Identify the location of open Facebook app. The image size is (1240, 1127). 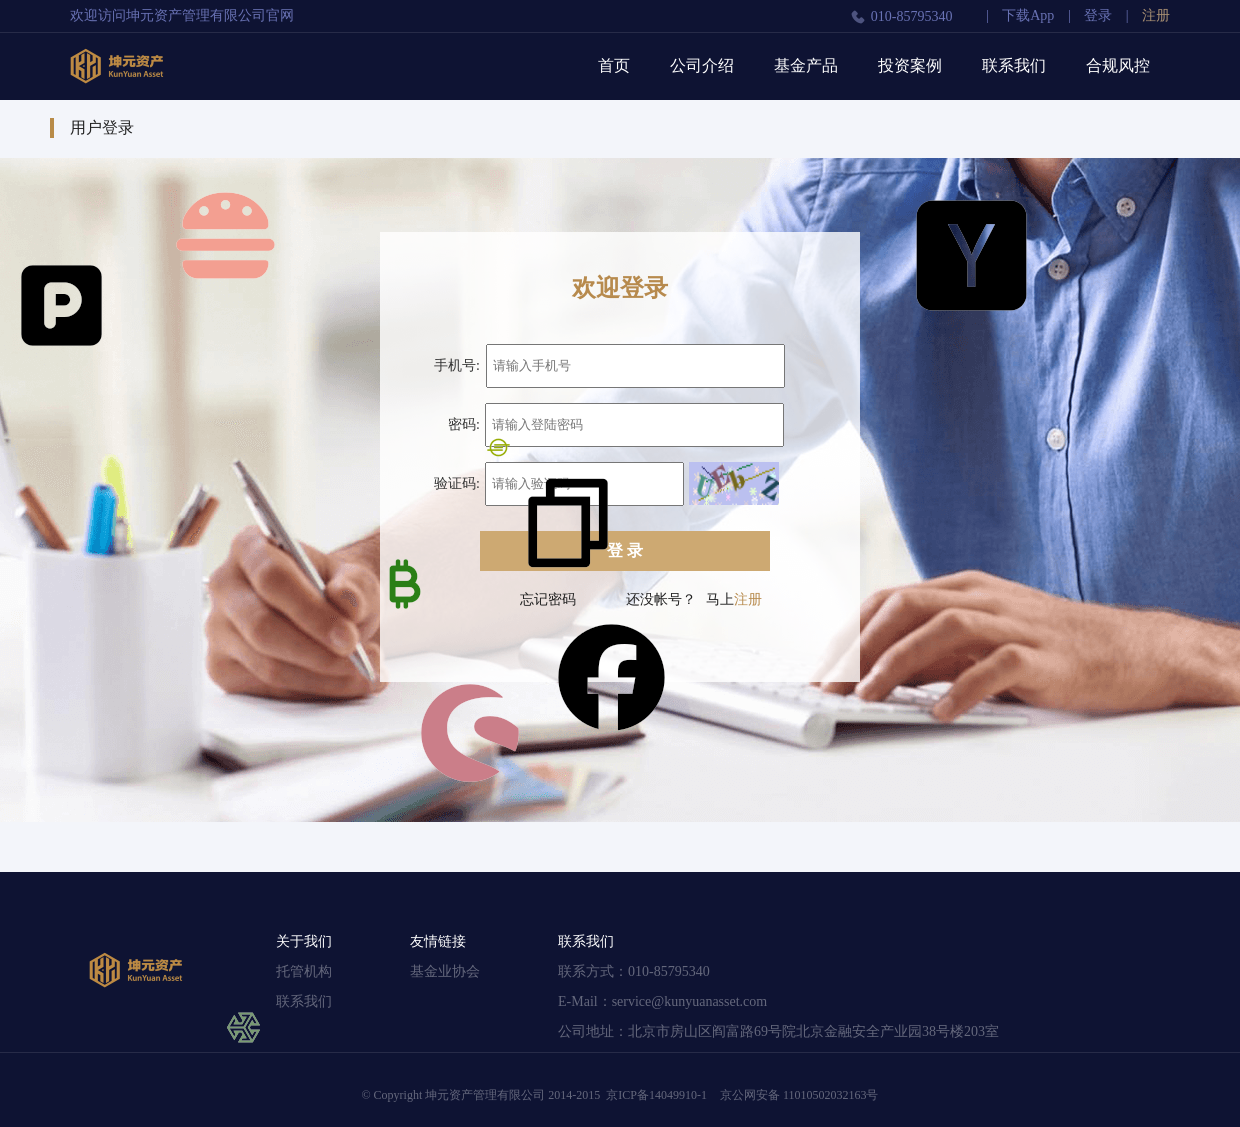
(611, 677).